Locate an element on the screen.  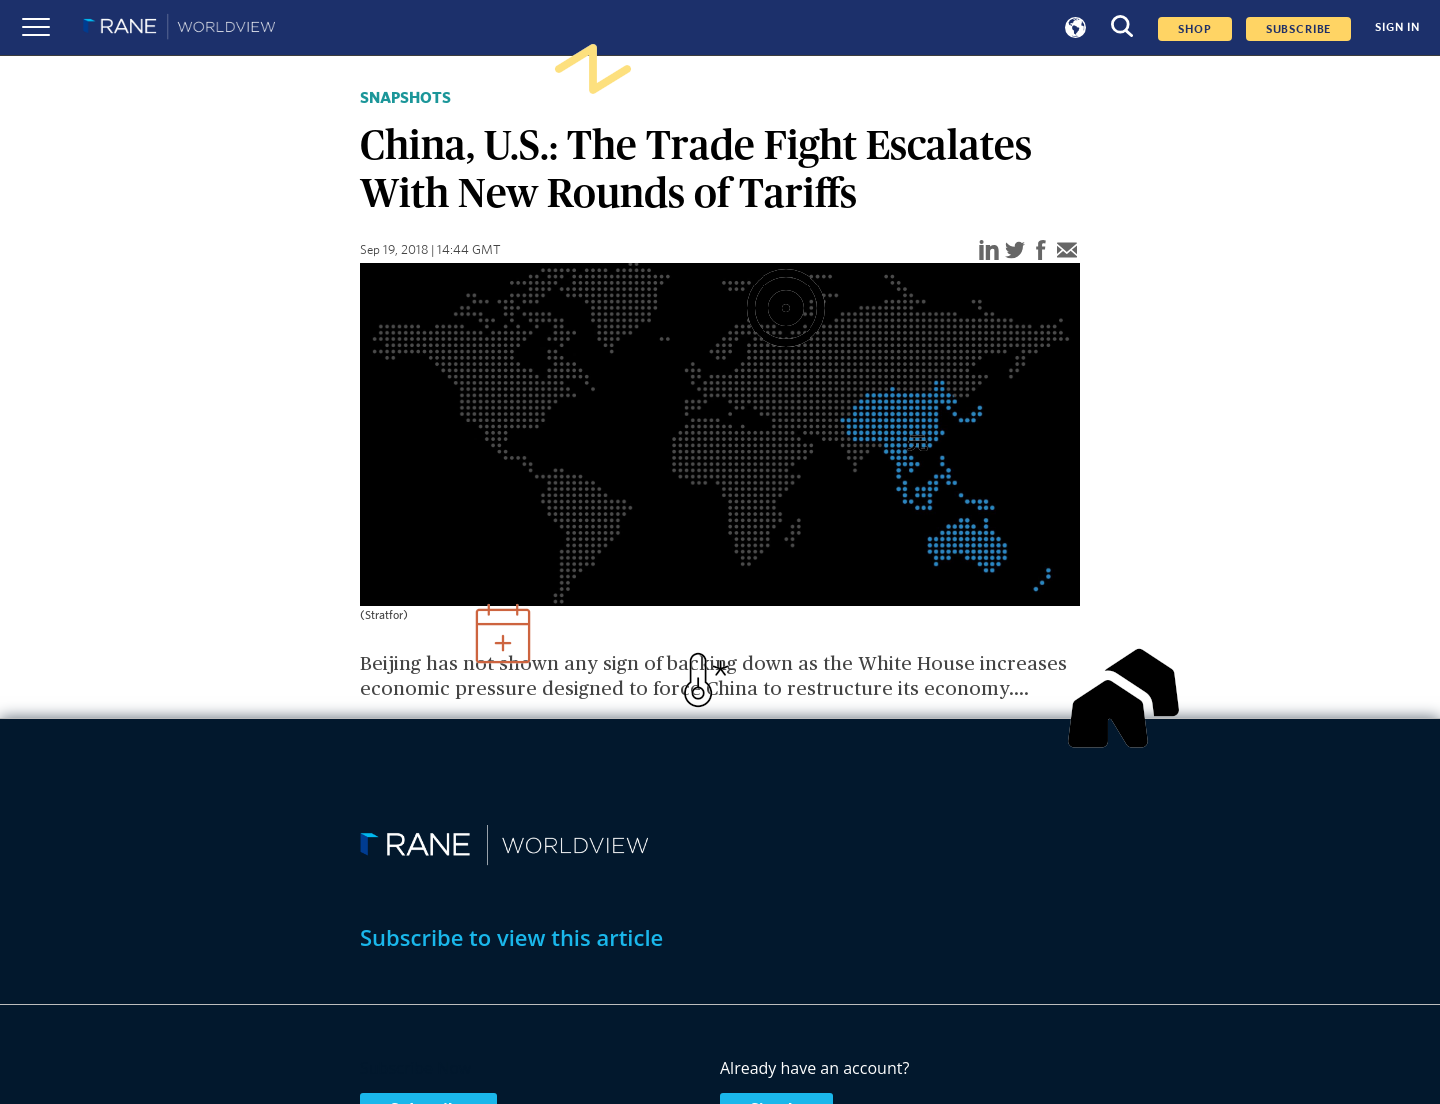
access music albums or library is located at coordinates (786, 308).